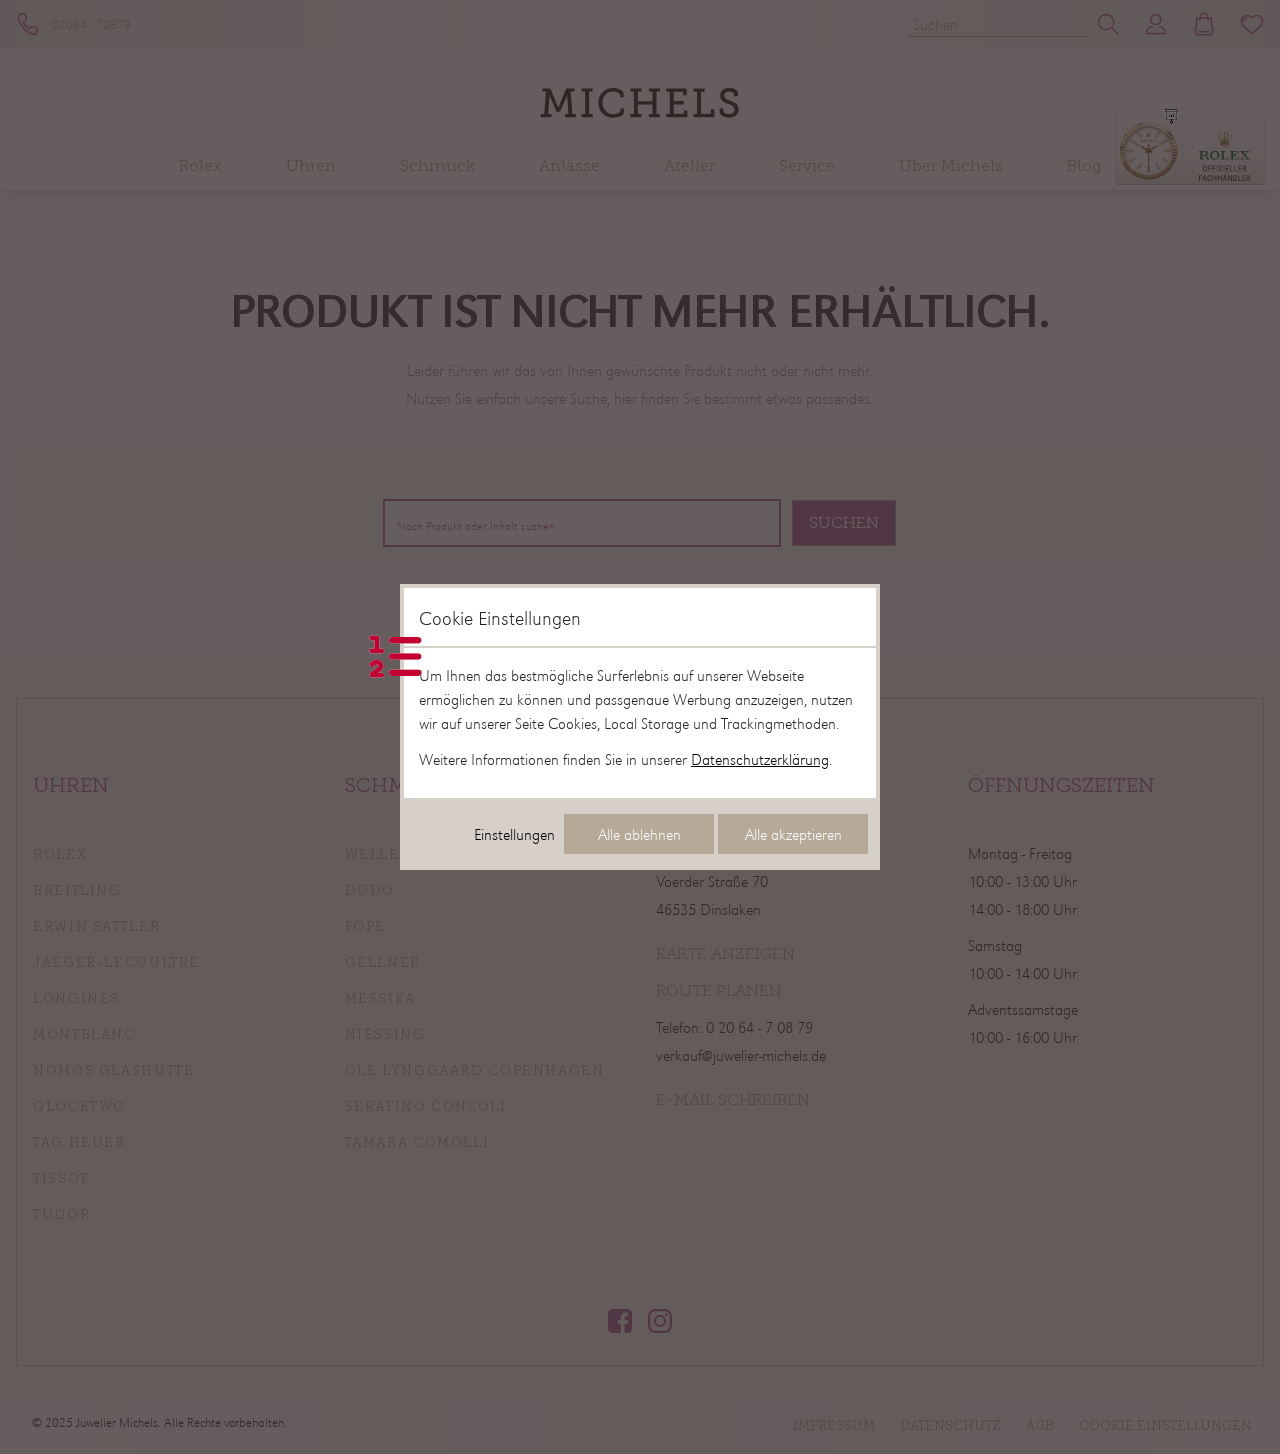  I want to click on view presentation with data charts, so click(1171, 115).